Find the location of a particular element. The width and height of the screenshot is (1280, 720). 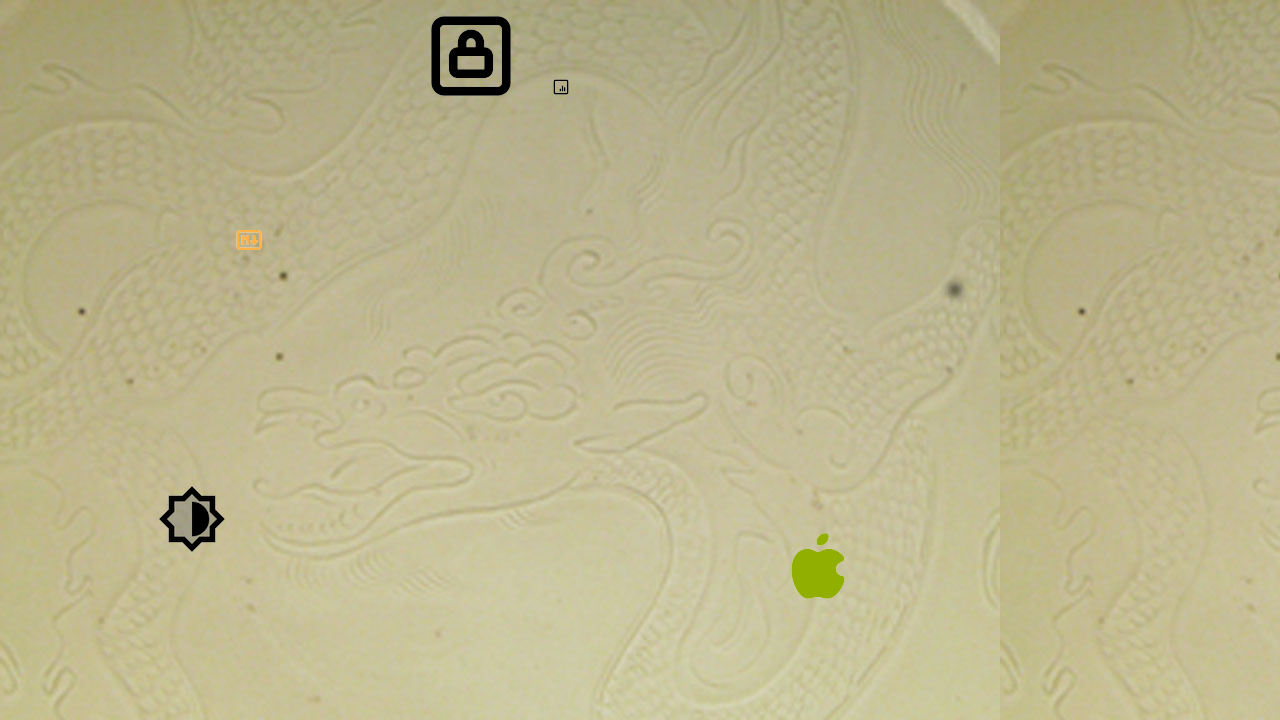

adjust screen brightness to medium level is located at coordinates (192, 519).